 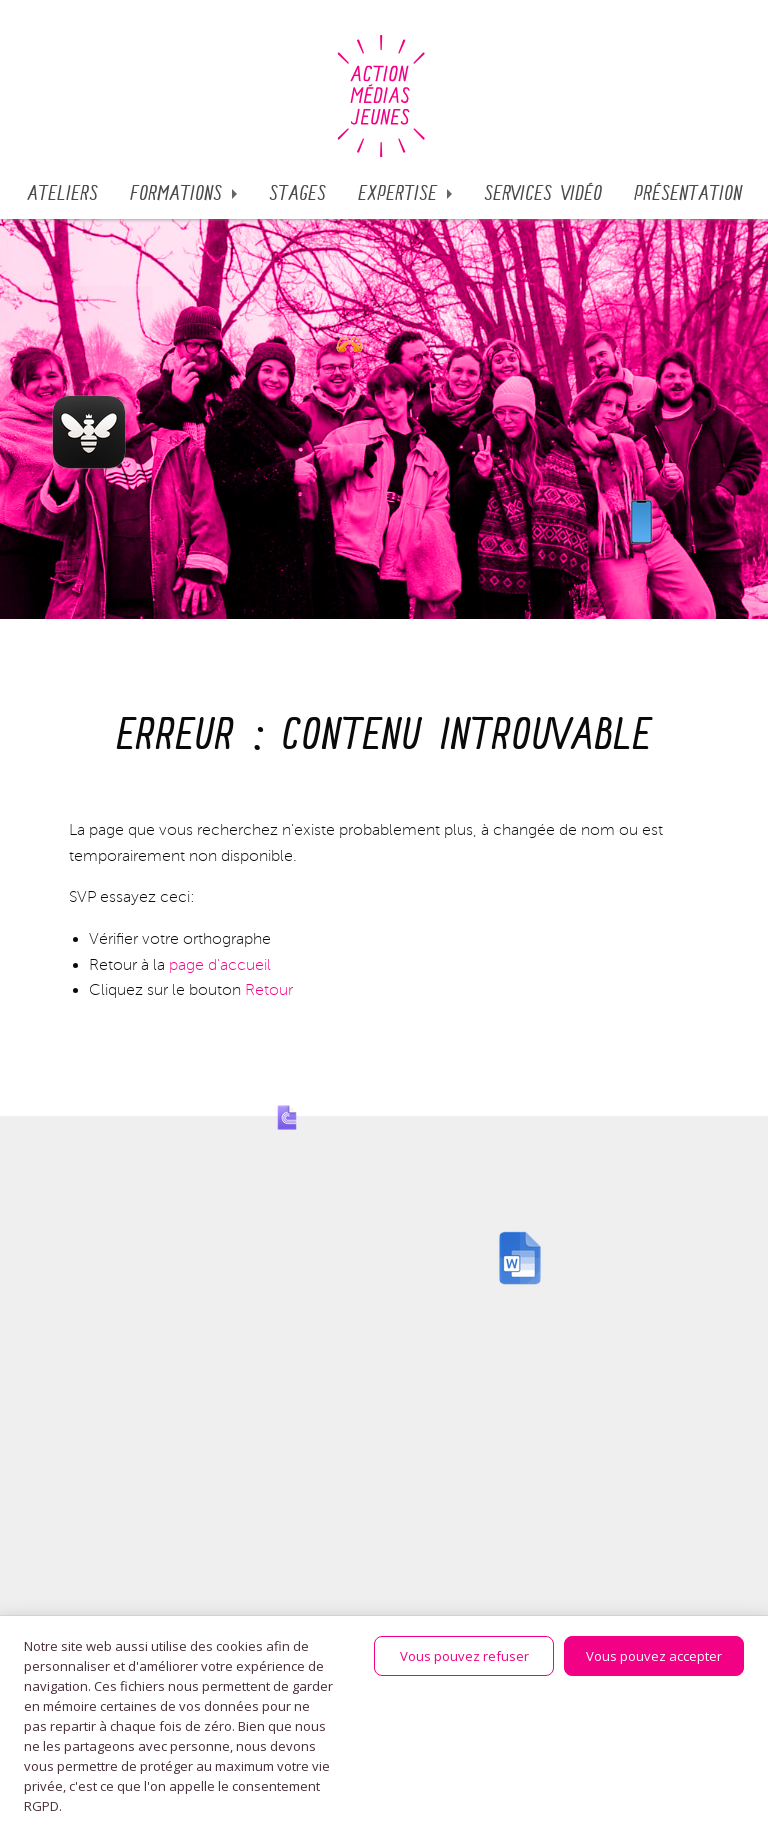 What do you see at coordinates (89, 432) in the screenshot?
I see `open Kandji Self Service app for device management` at bounding box center [89, 432].